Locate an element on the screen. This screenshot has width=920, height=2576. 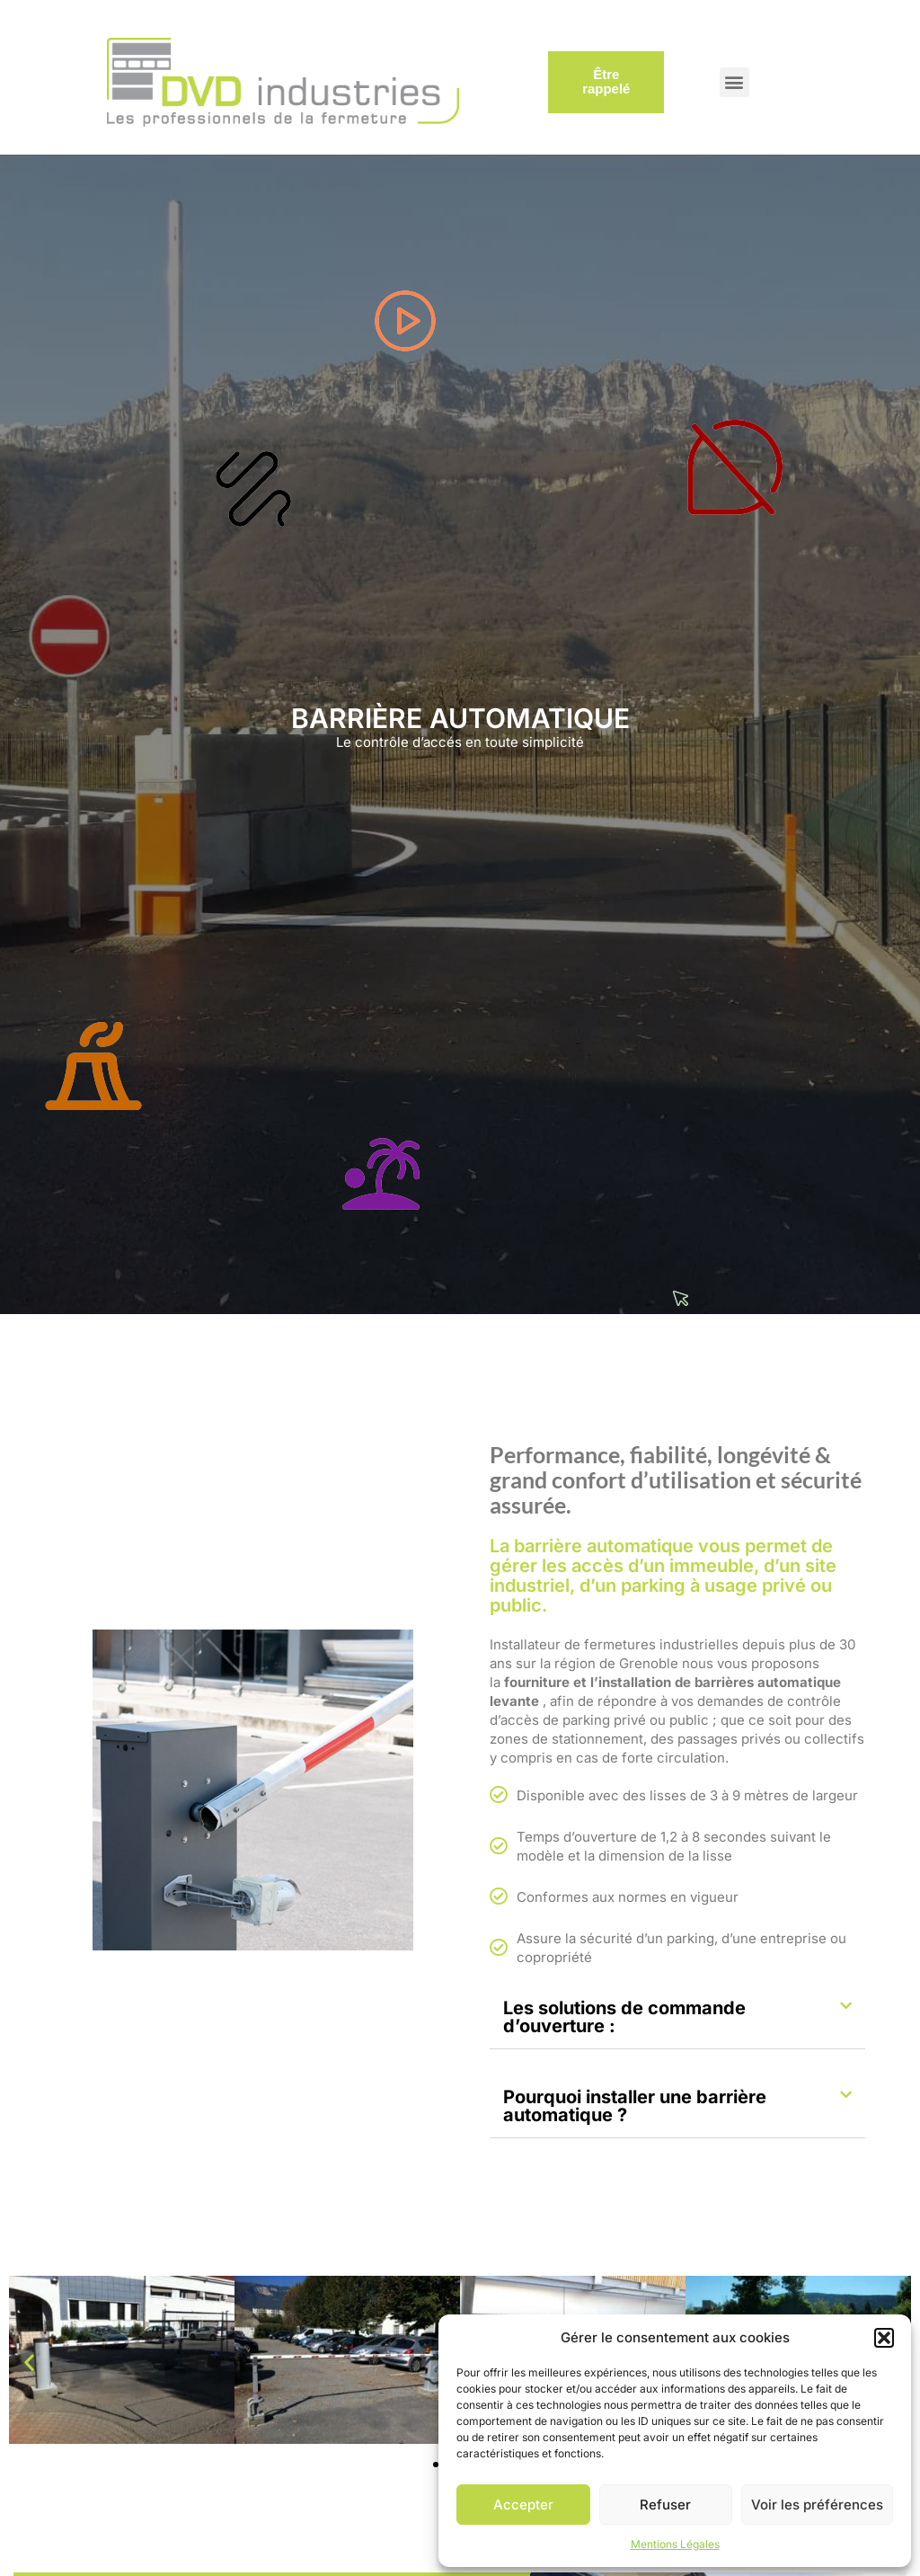
view nuclear power plant information is located at coordinates (93, 1071).